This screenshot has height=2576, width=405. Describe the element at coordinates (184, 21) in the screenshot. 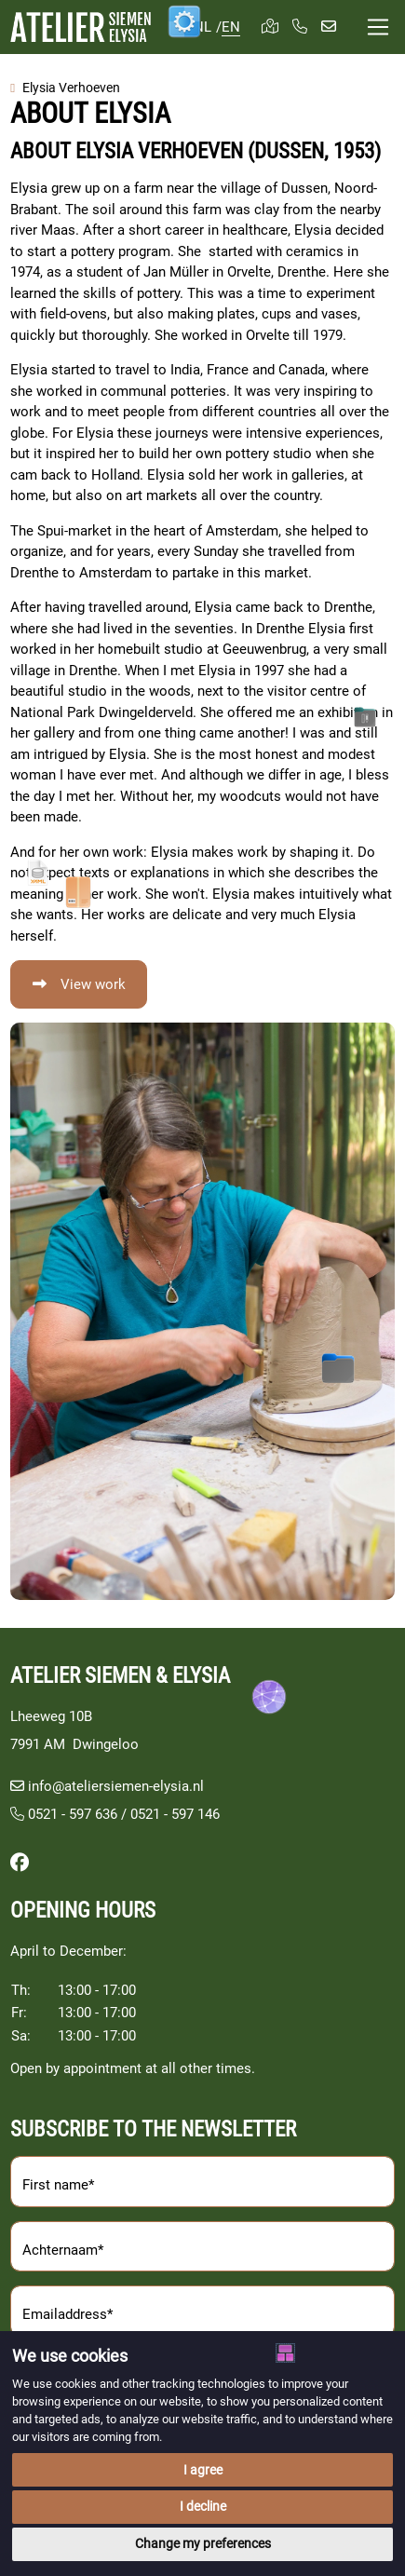

I see `access system application settings` at that location.